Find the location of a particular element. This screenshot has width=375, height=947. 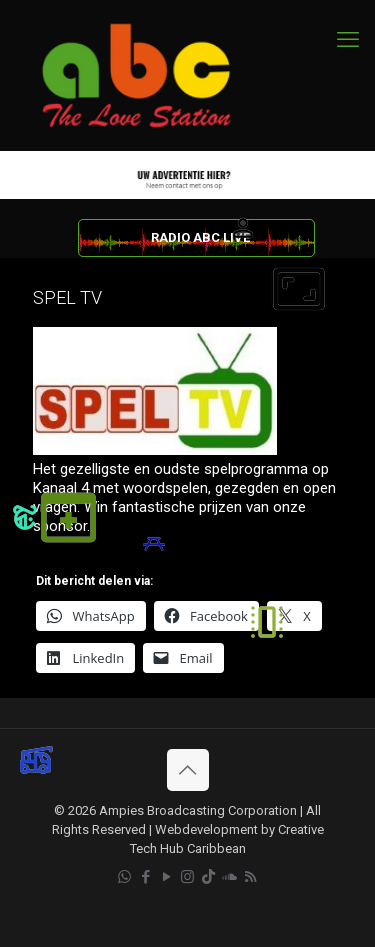

request a tow truck service is located at coordinates (35, 761).